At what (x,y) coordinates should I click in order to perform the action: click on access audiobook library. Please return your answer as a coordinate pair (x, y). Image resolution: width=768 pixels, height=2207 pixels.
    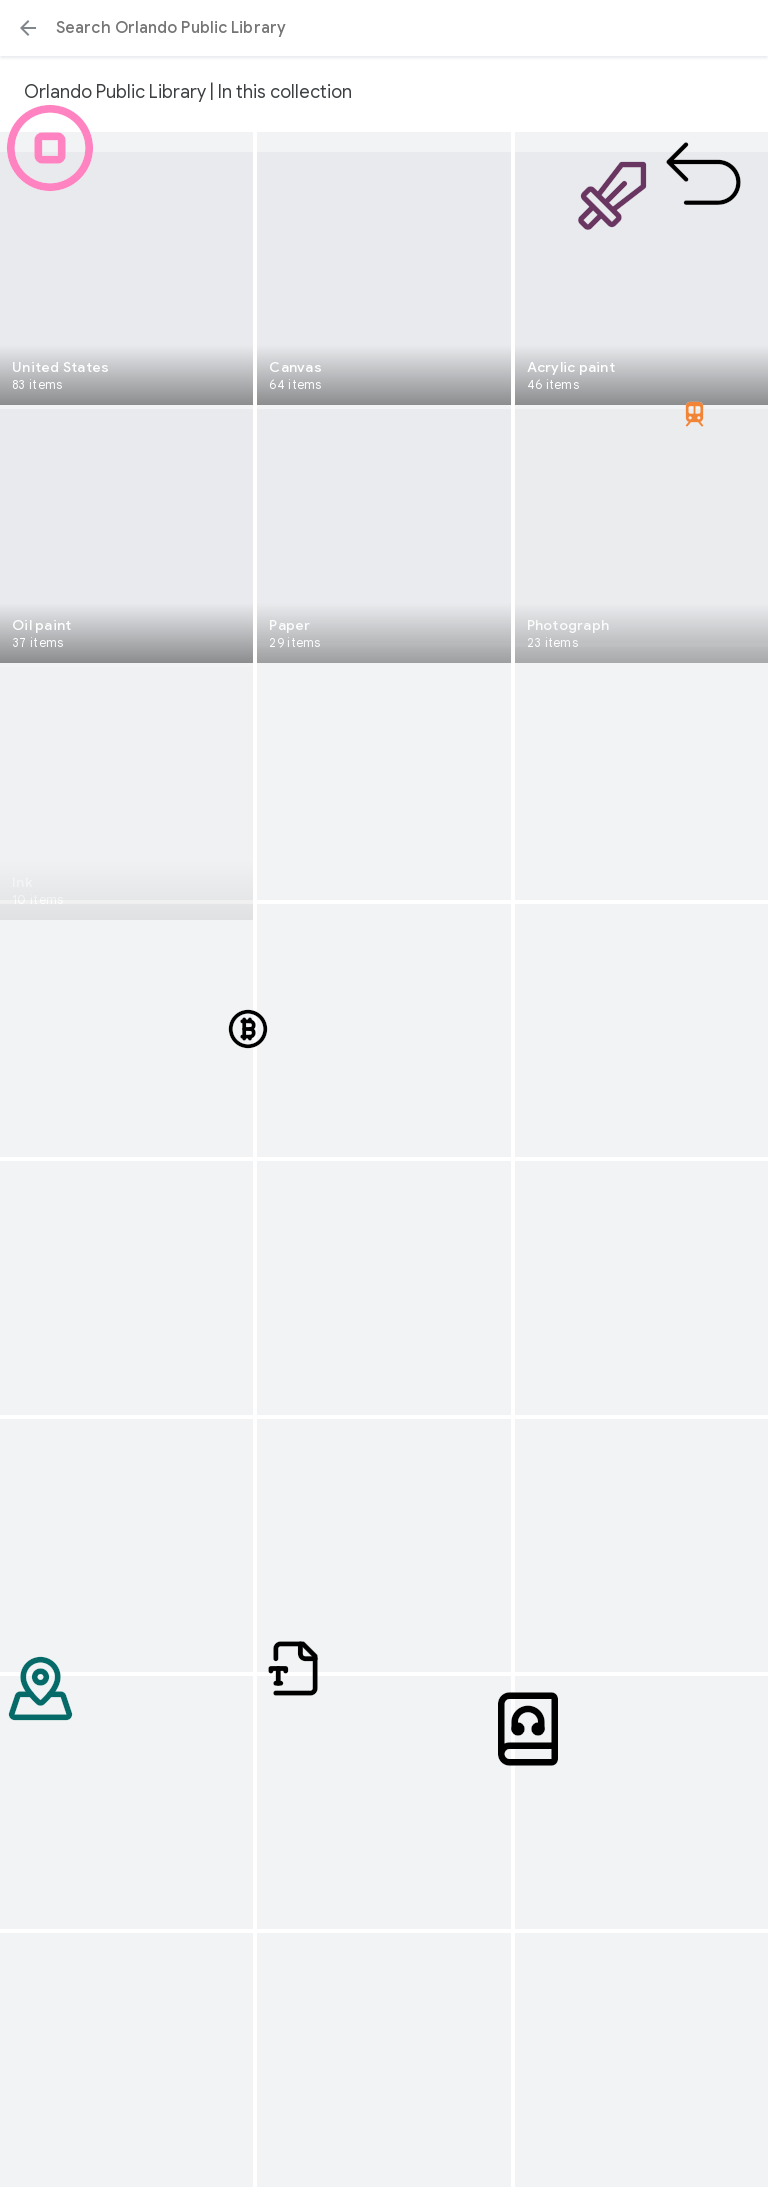
    Looking at the image, I should click on (528, 1729).